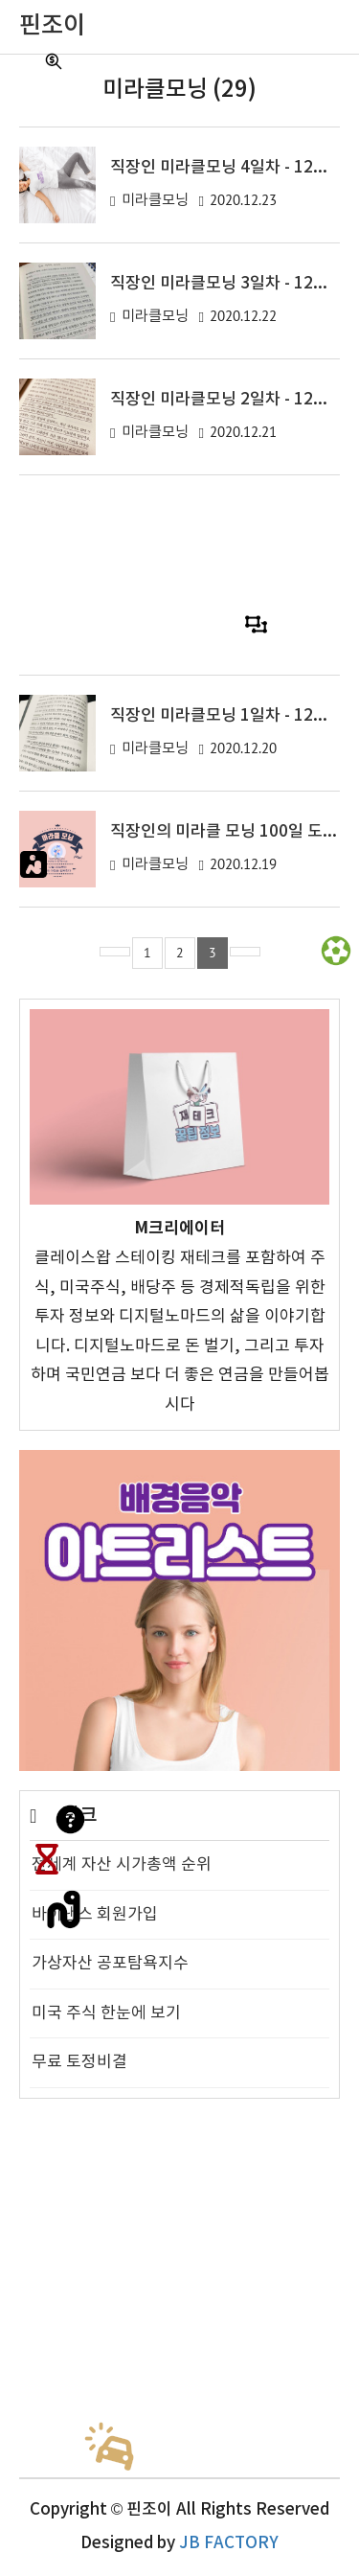 The image size is (359, 2576). What do you see at coordinates (34, 864) in the screenshot?
I see `indicates a confined space or restricted area` at bounding box center [34, 864].